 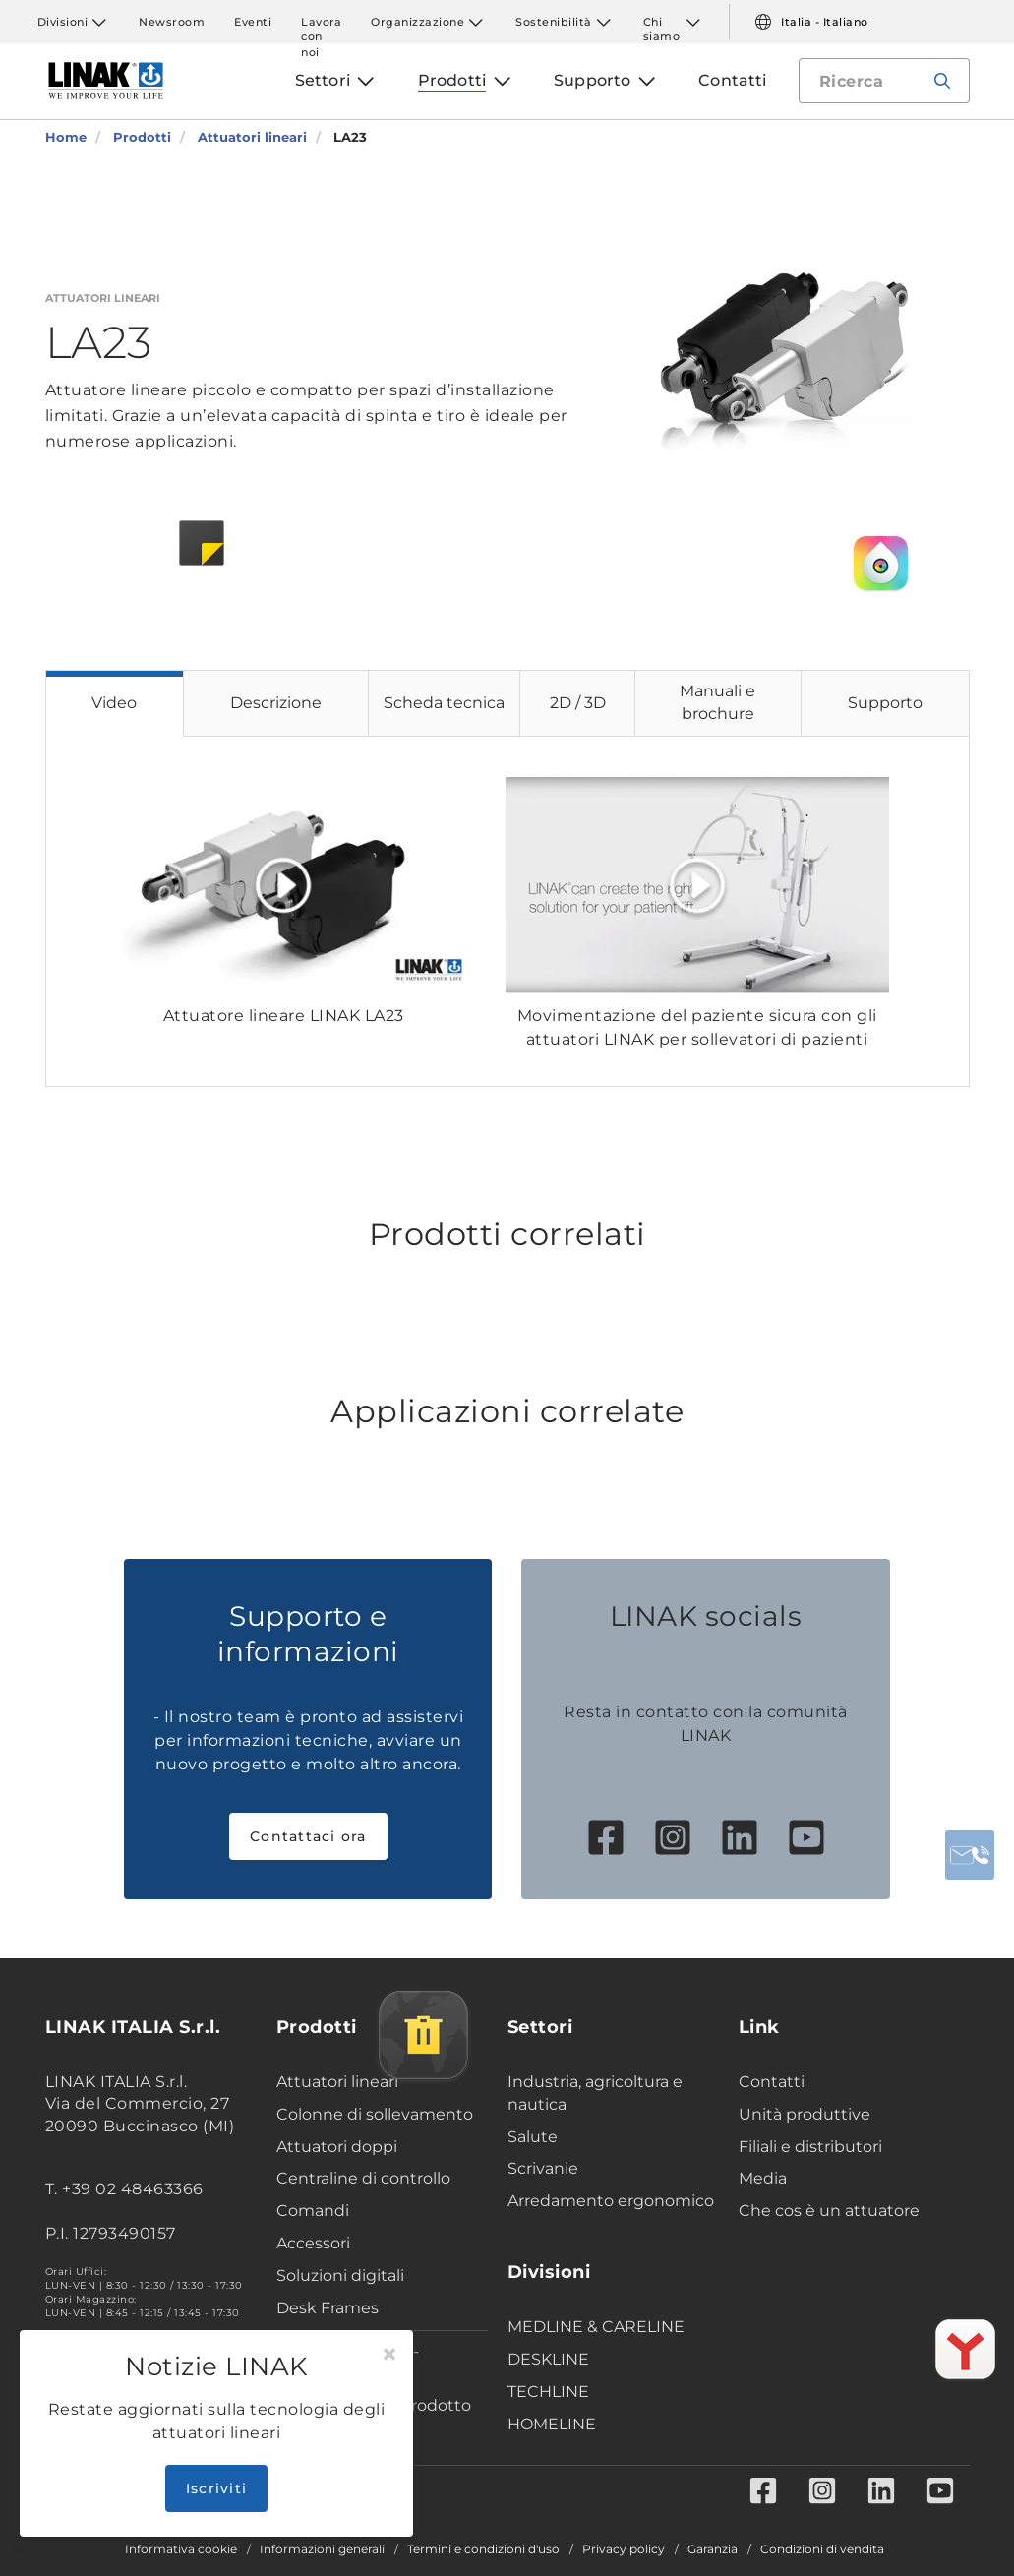 What do you see at coordinates (880, 563) in the screenshot?
I see `open color preferences settings` at bounding box center [880, 563].